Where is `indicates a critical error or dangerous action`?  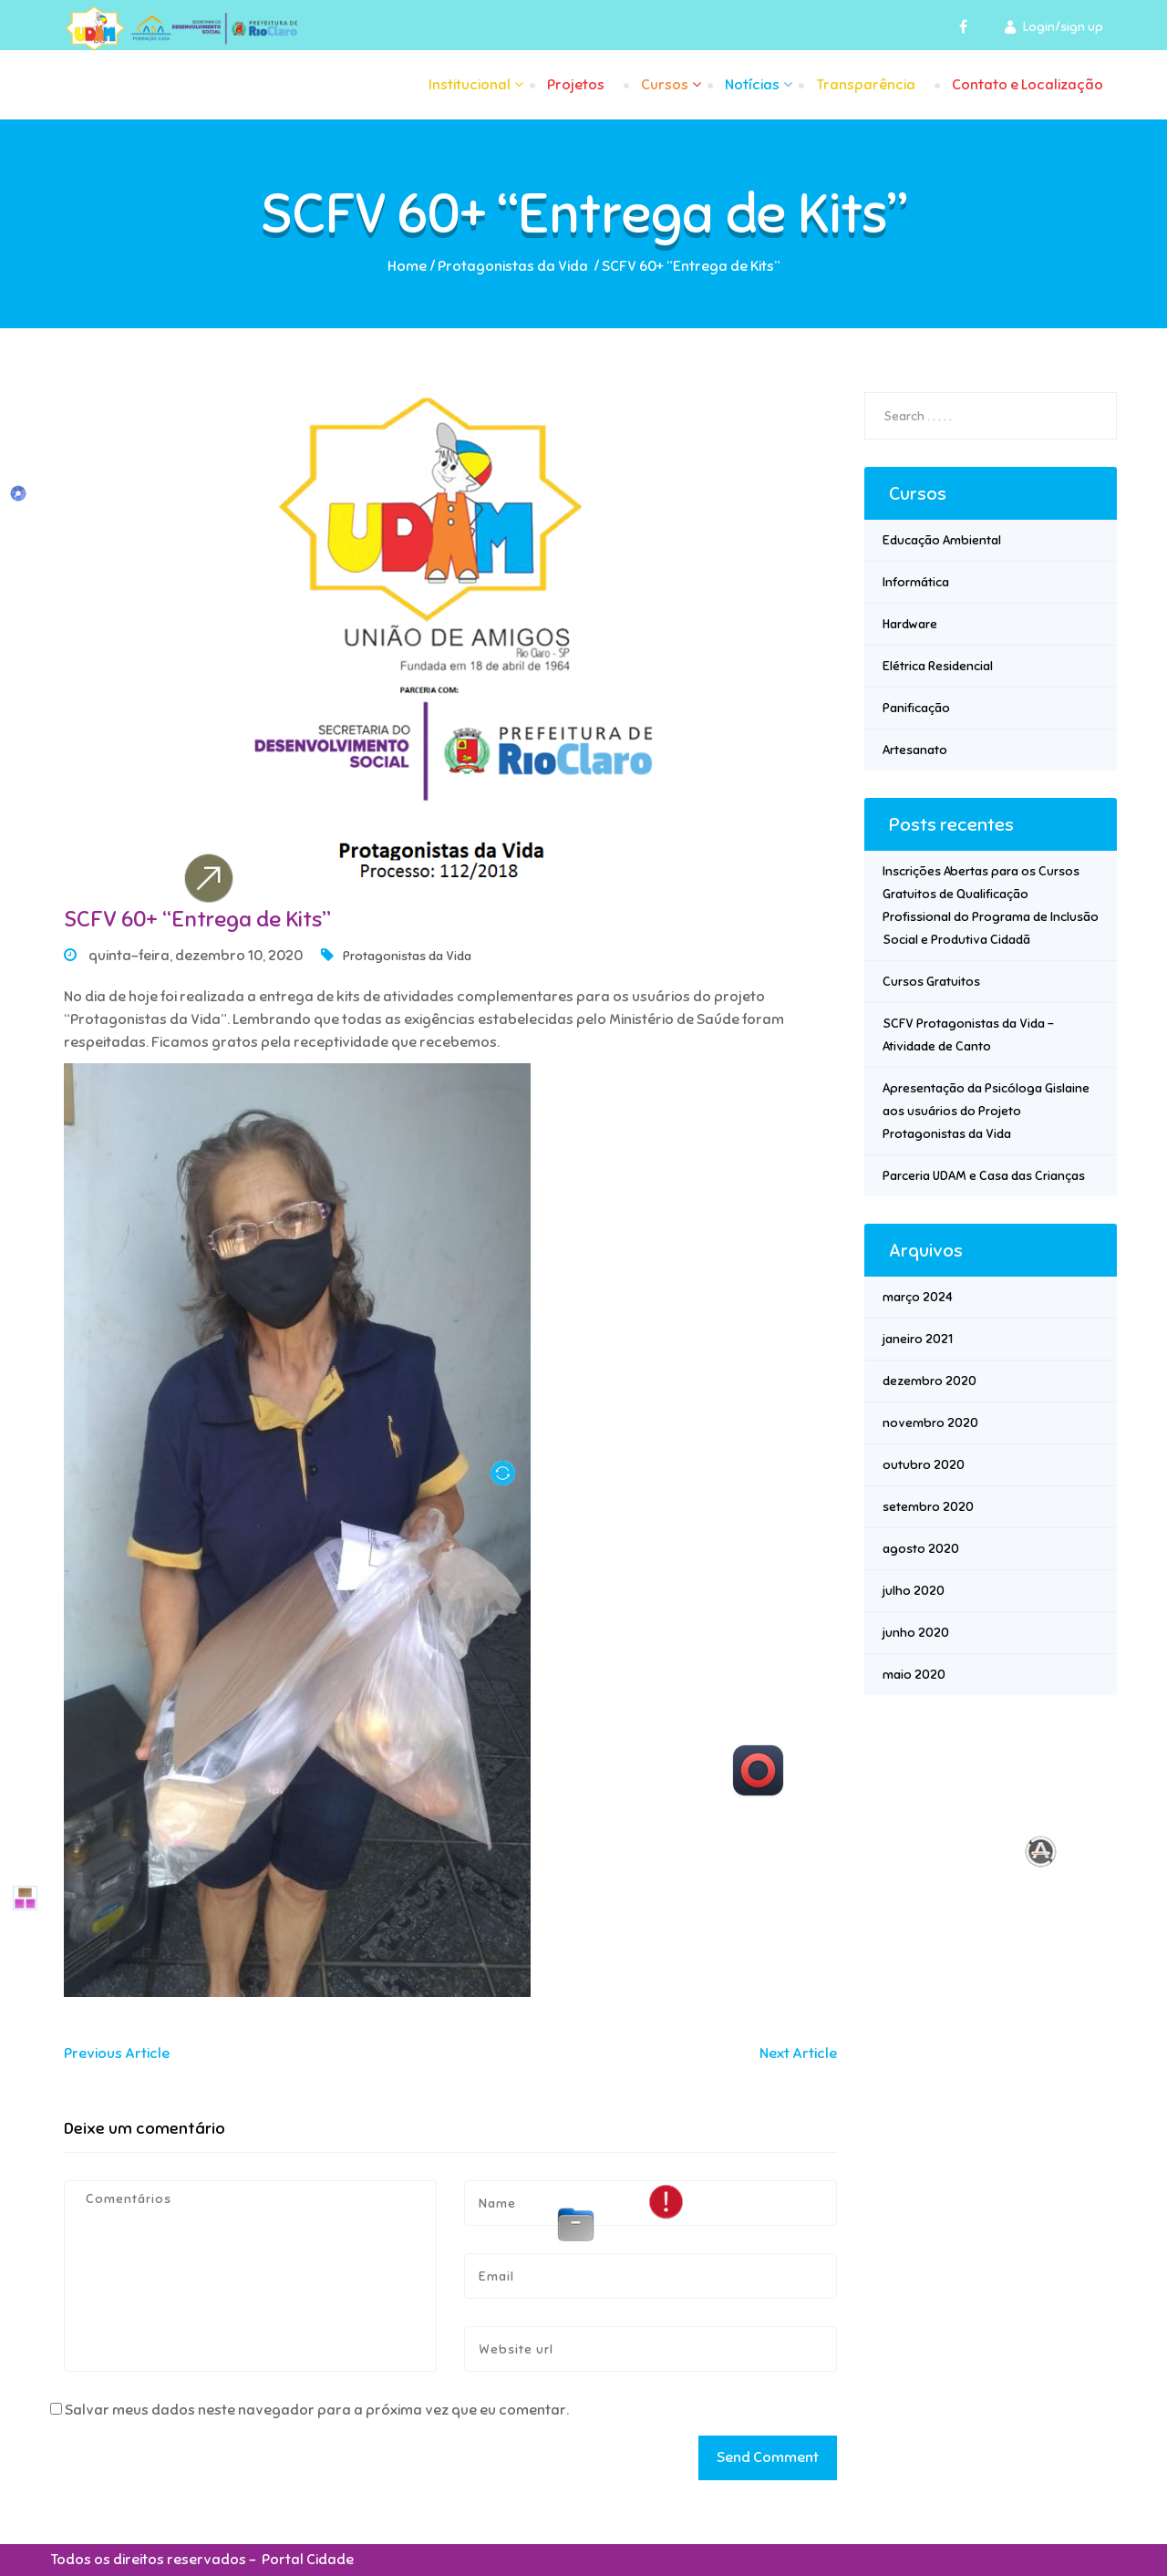
indicates a critical error or dangerous action is located at coordinates (666, 2201).